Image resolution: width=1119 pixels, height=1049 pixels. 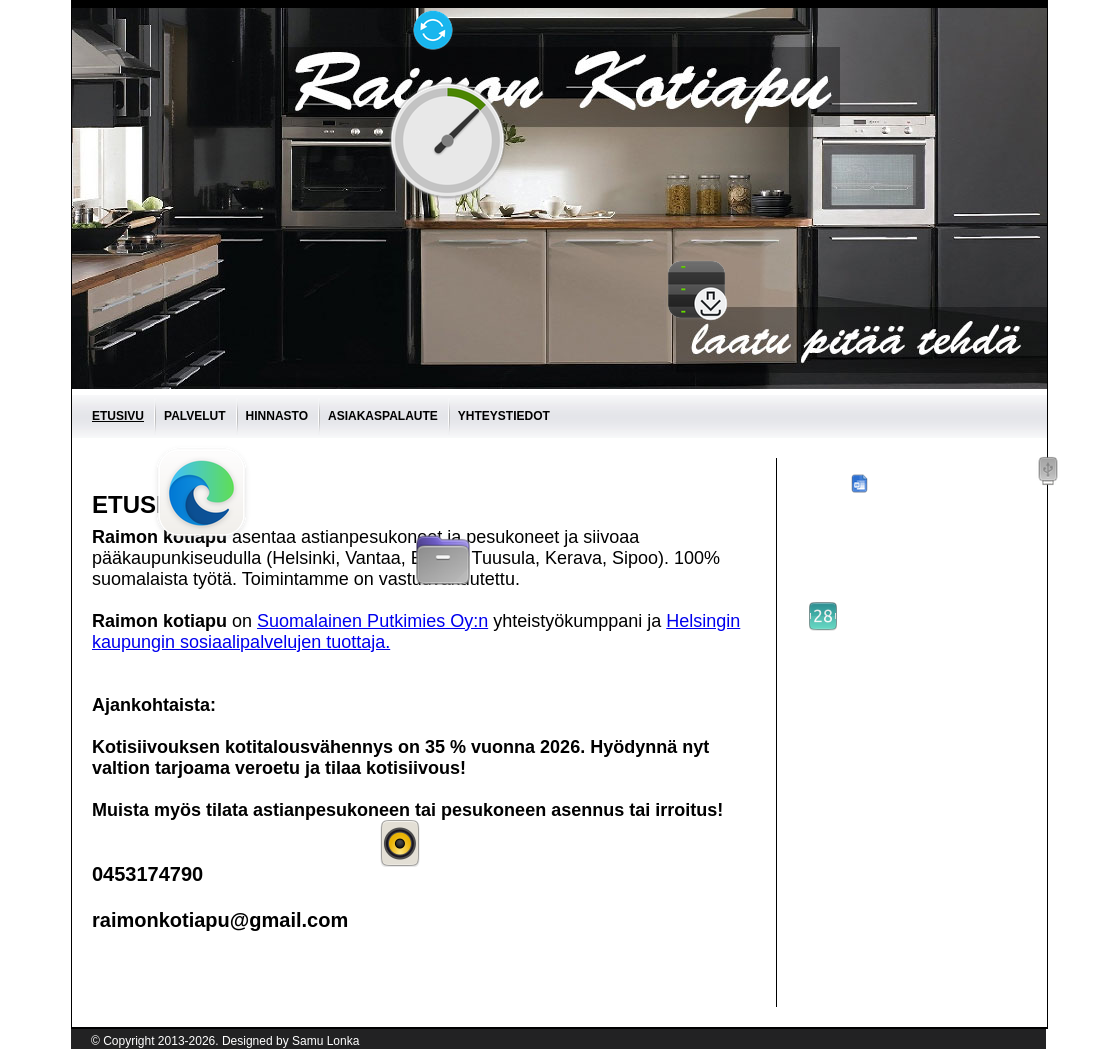 What do you see at coordinates (1048, 471) in the screenshot?
I see `eject removable USB storage device` at bounding box center [1048, 471].